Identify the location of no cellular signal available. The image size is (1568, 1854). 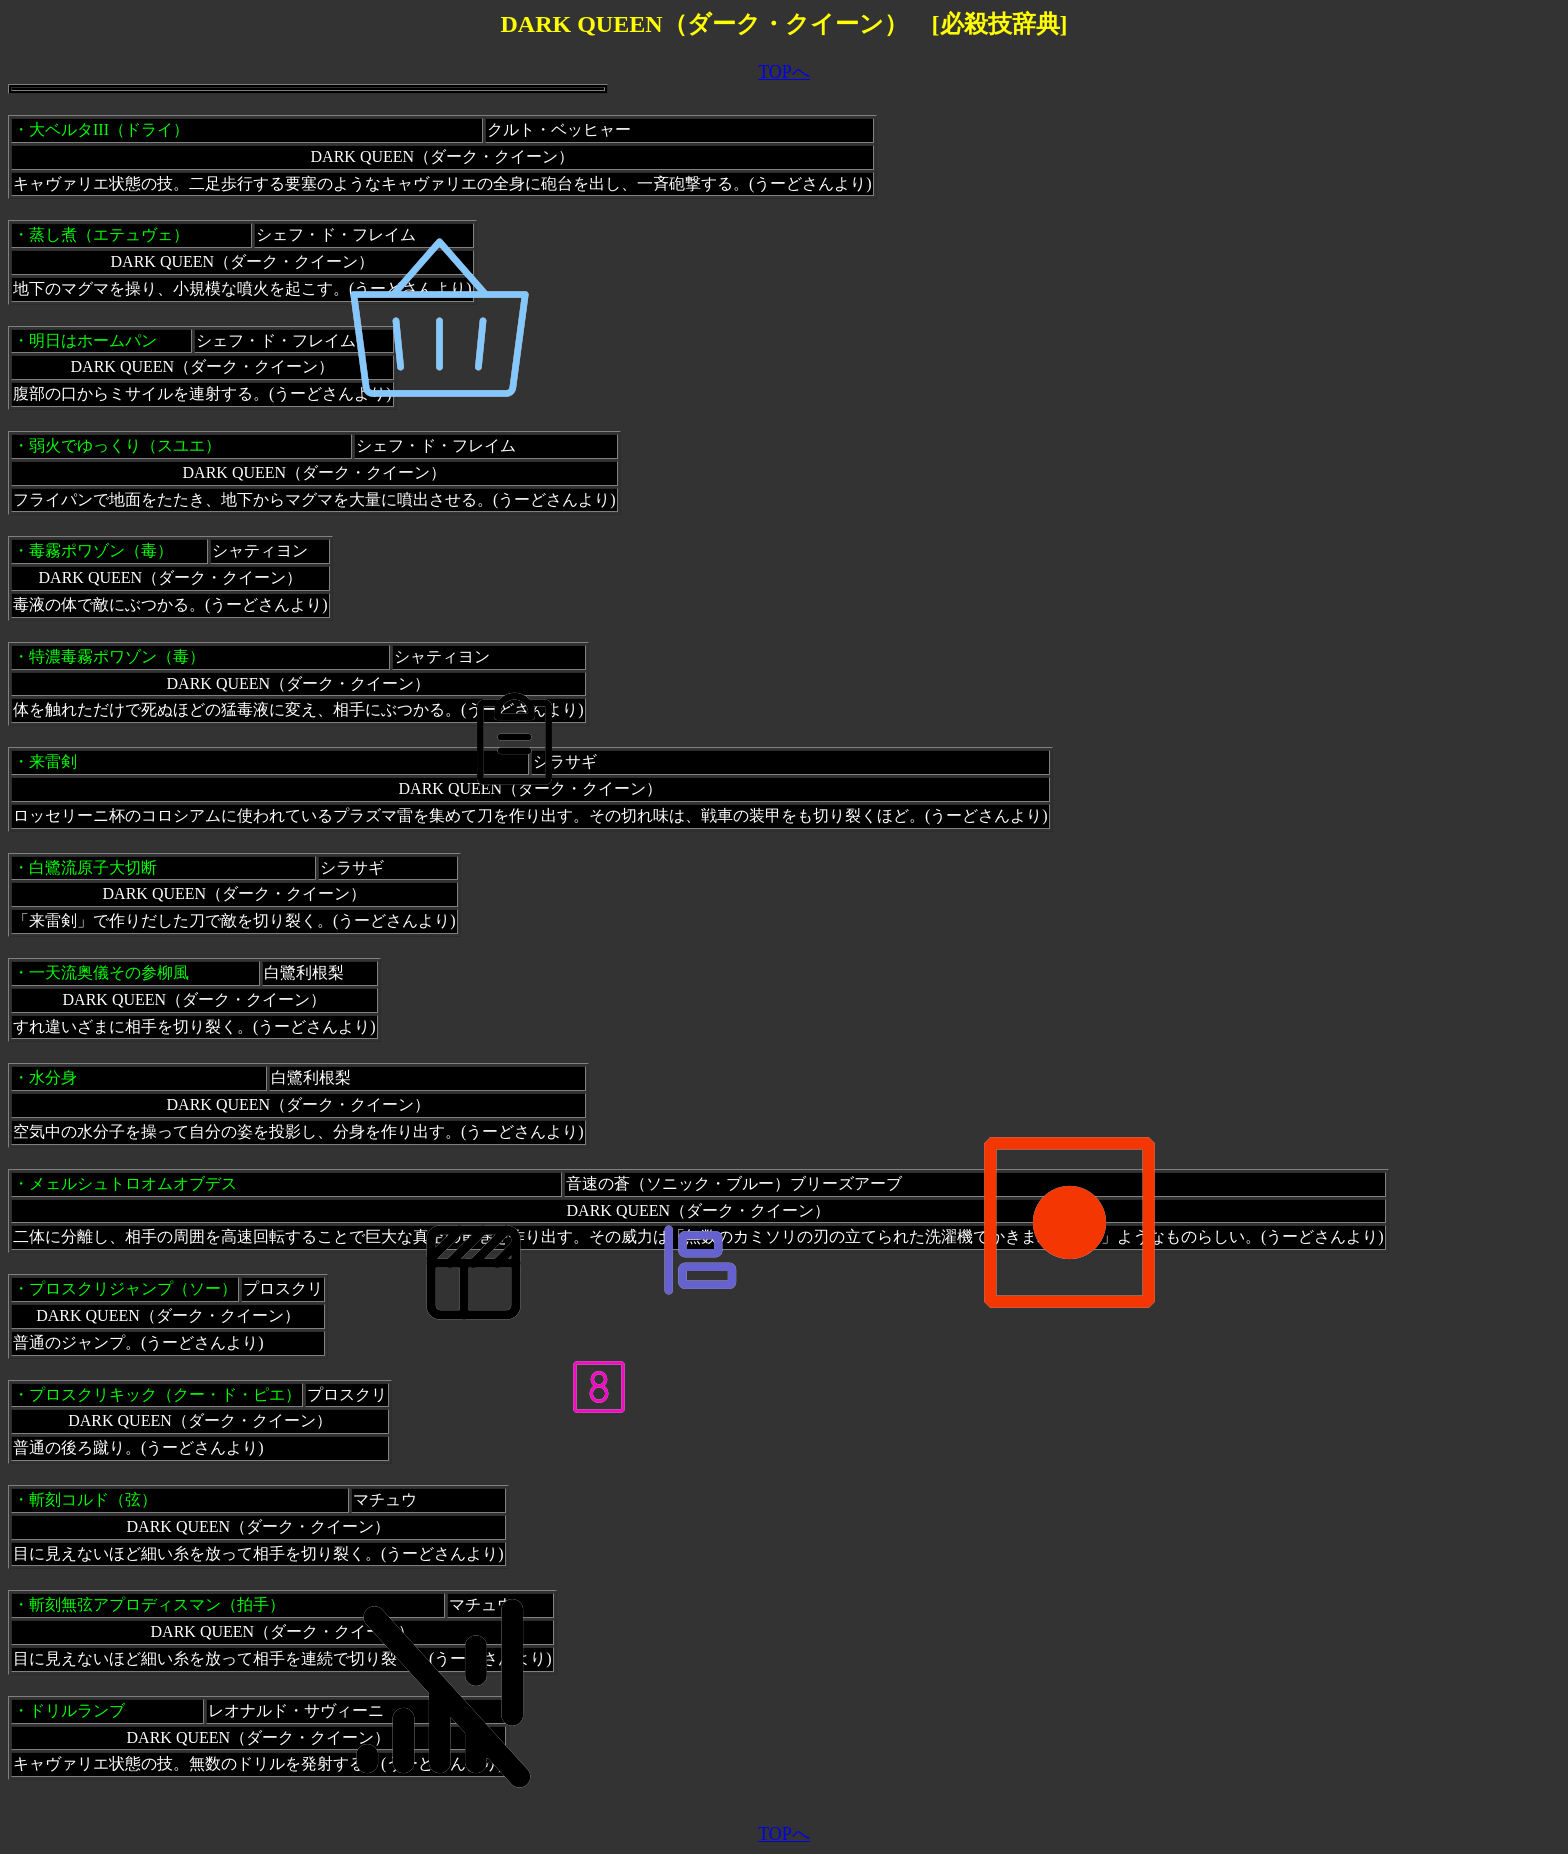
(447, 1697).